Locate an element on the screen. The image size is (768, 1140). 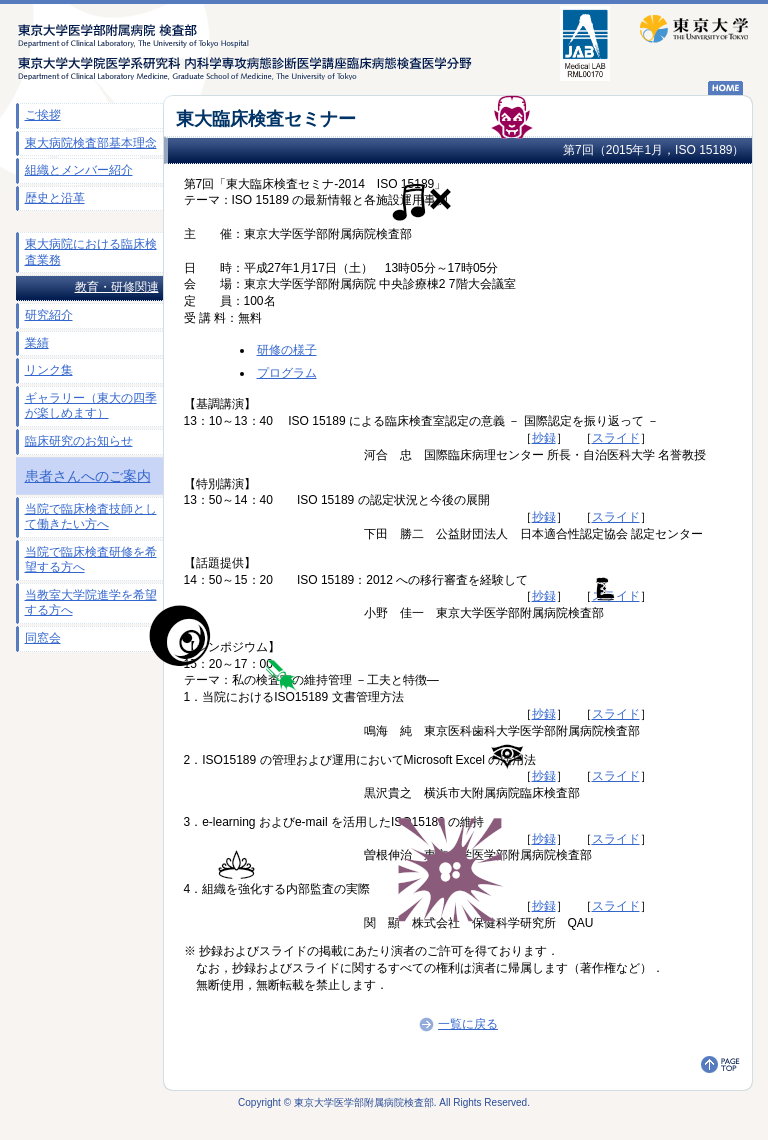
toggle visibility or show/hide content is located at coordinates (180, 636).